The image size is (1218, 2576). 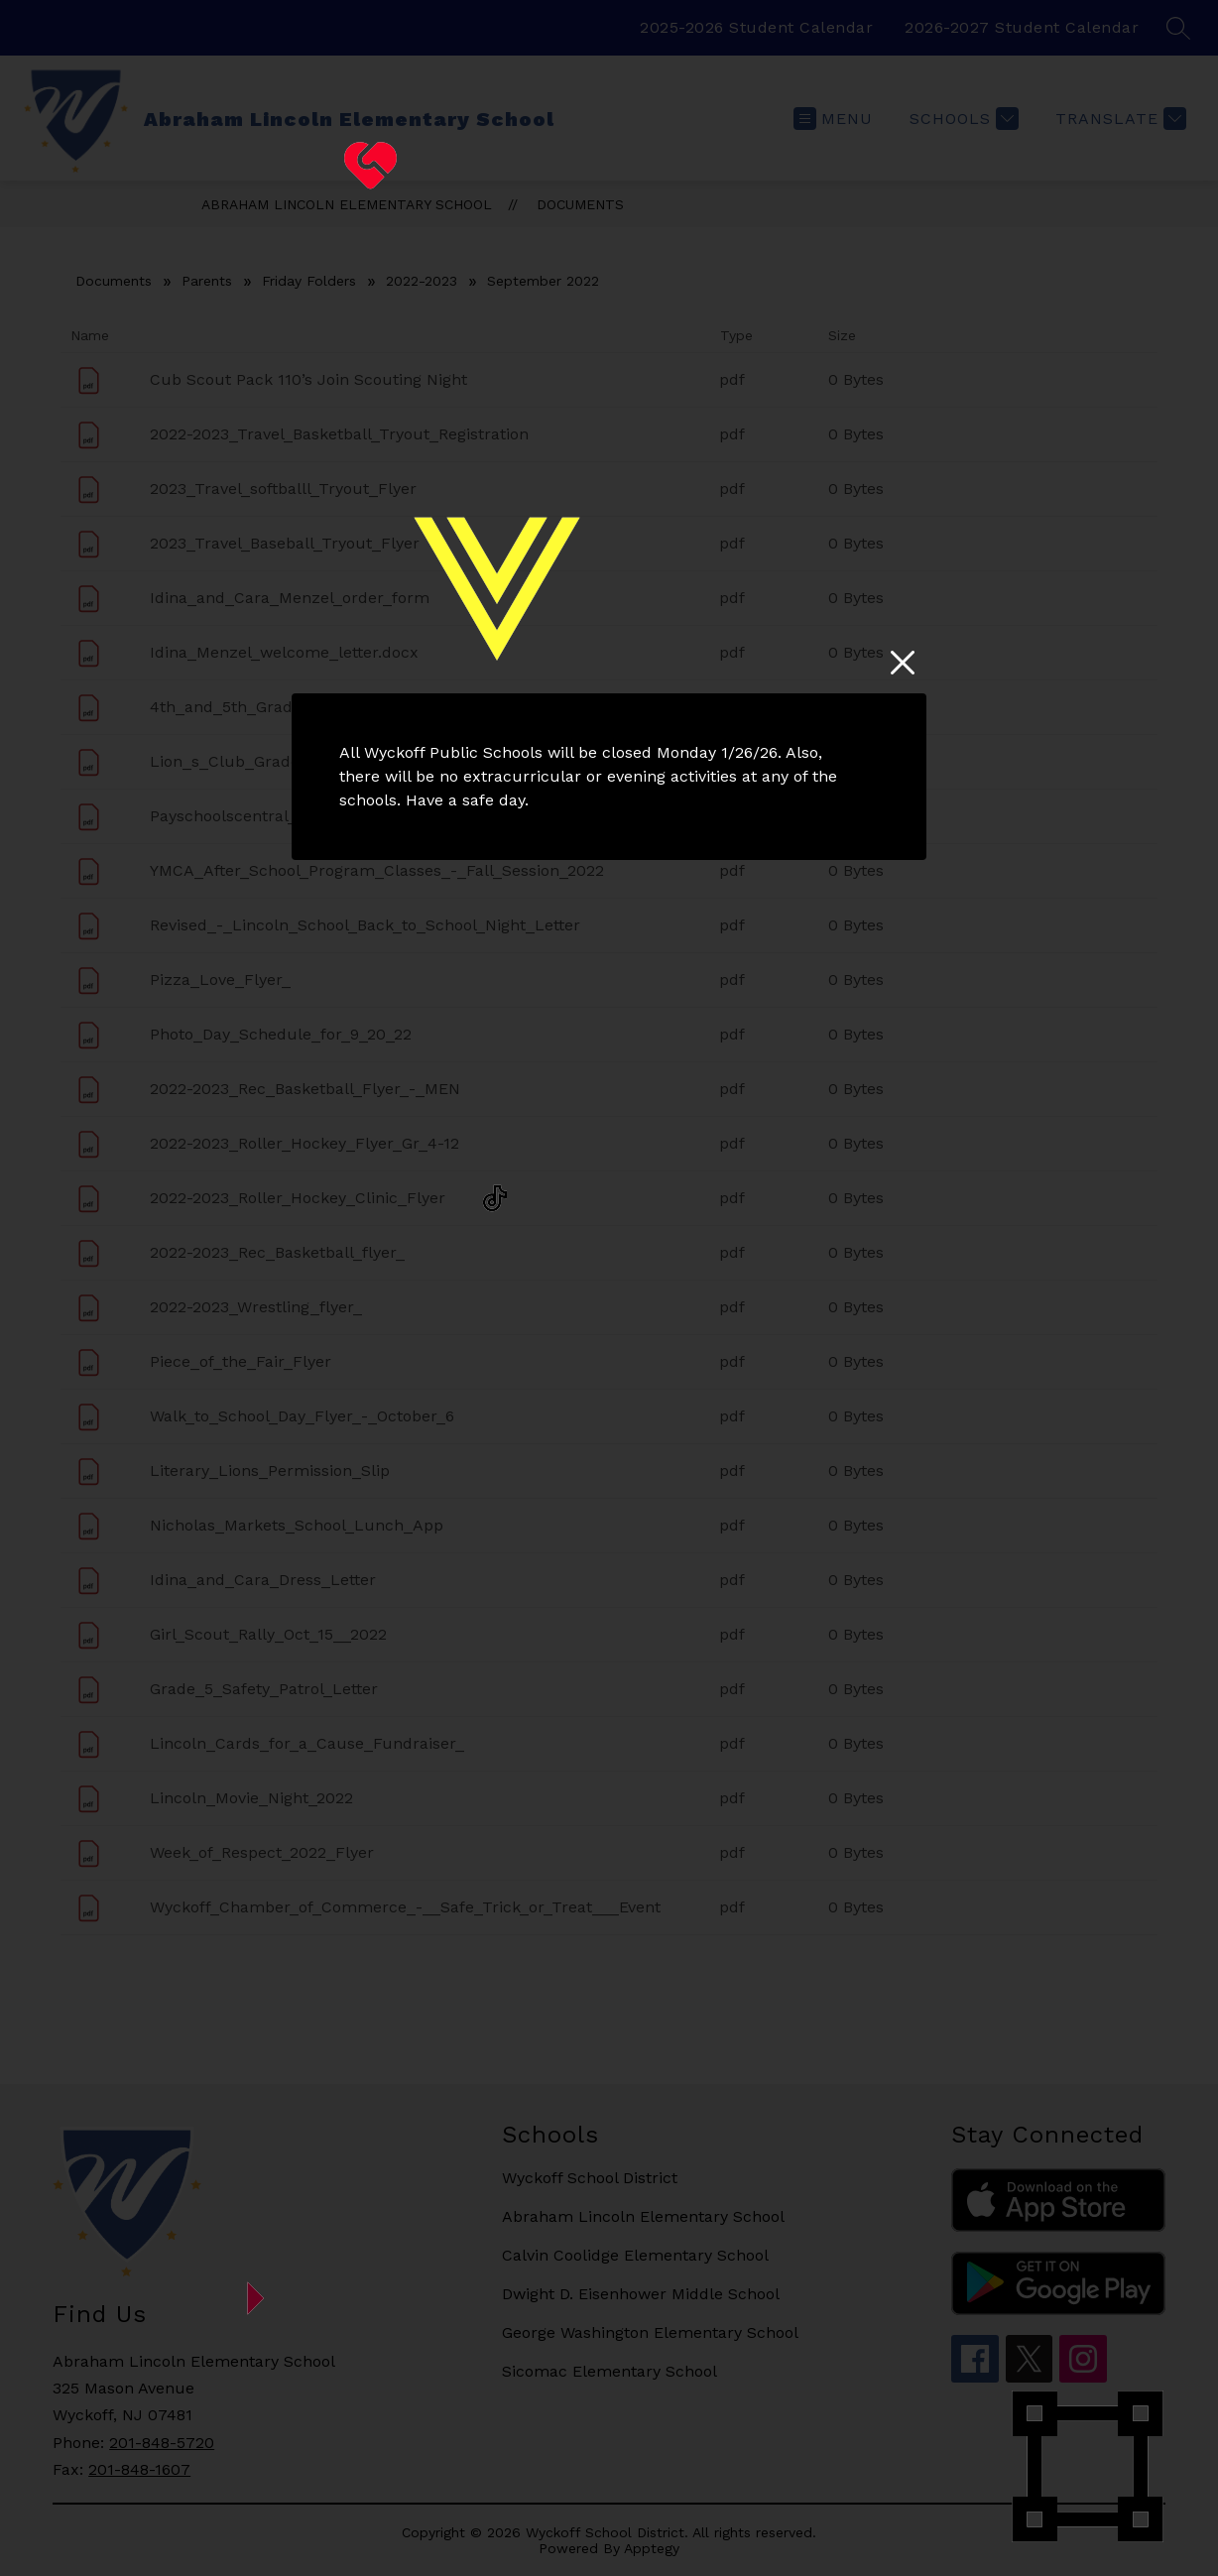 What do you see at coordinates (253, 2298) in the screenshot?
I see `navigate to the next item or screen` at bounding box center [253, 2298].